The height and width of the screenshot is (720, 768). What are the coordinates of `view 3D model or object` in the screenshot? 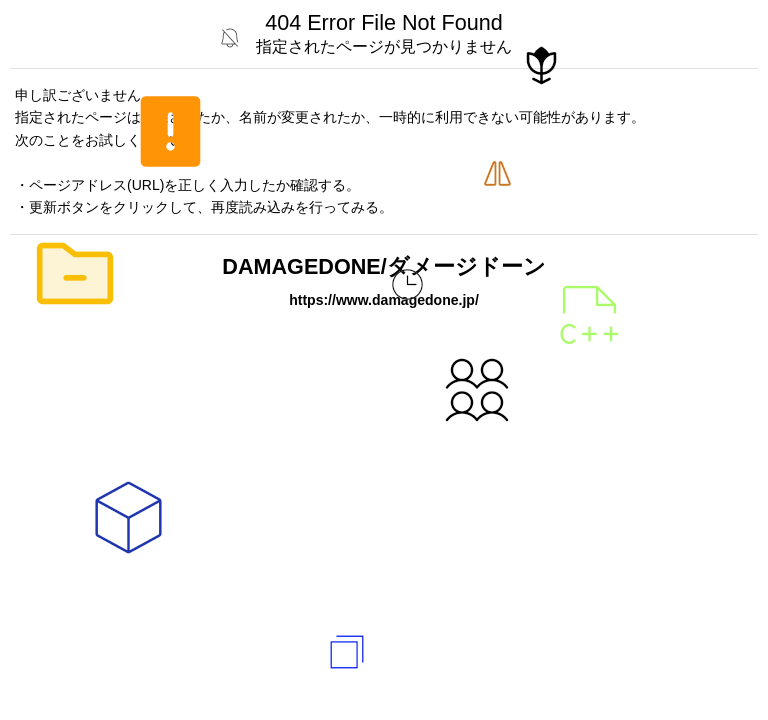 It's located at (128, 517).